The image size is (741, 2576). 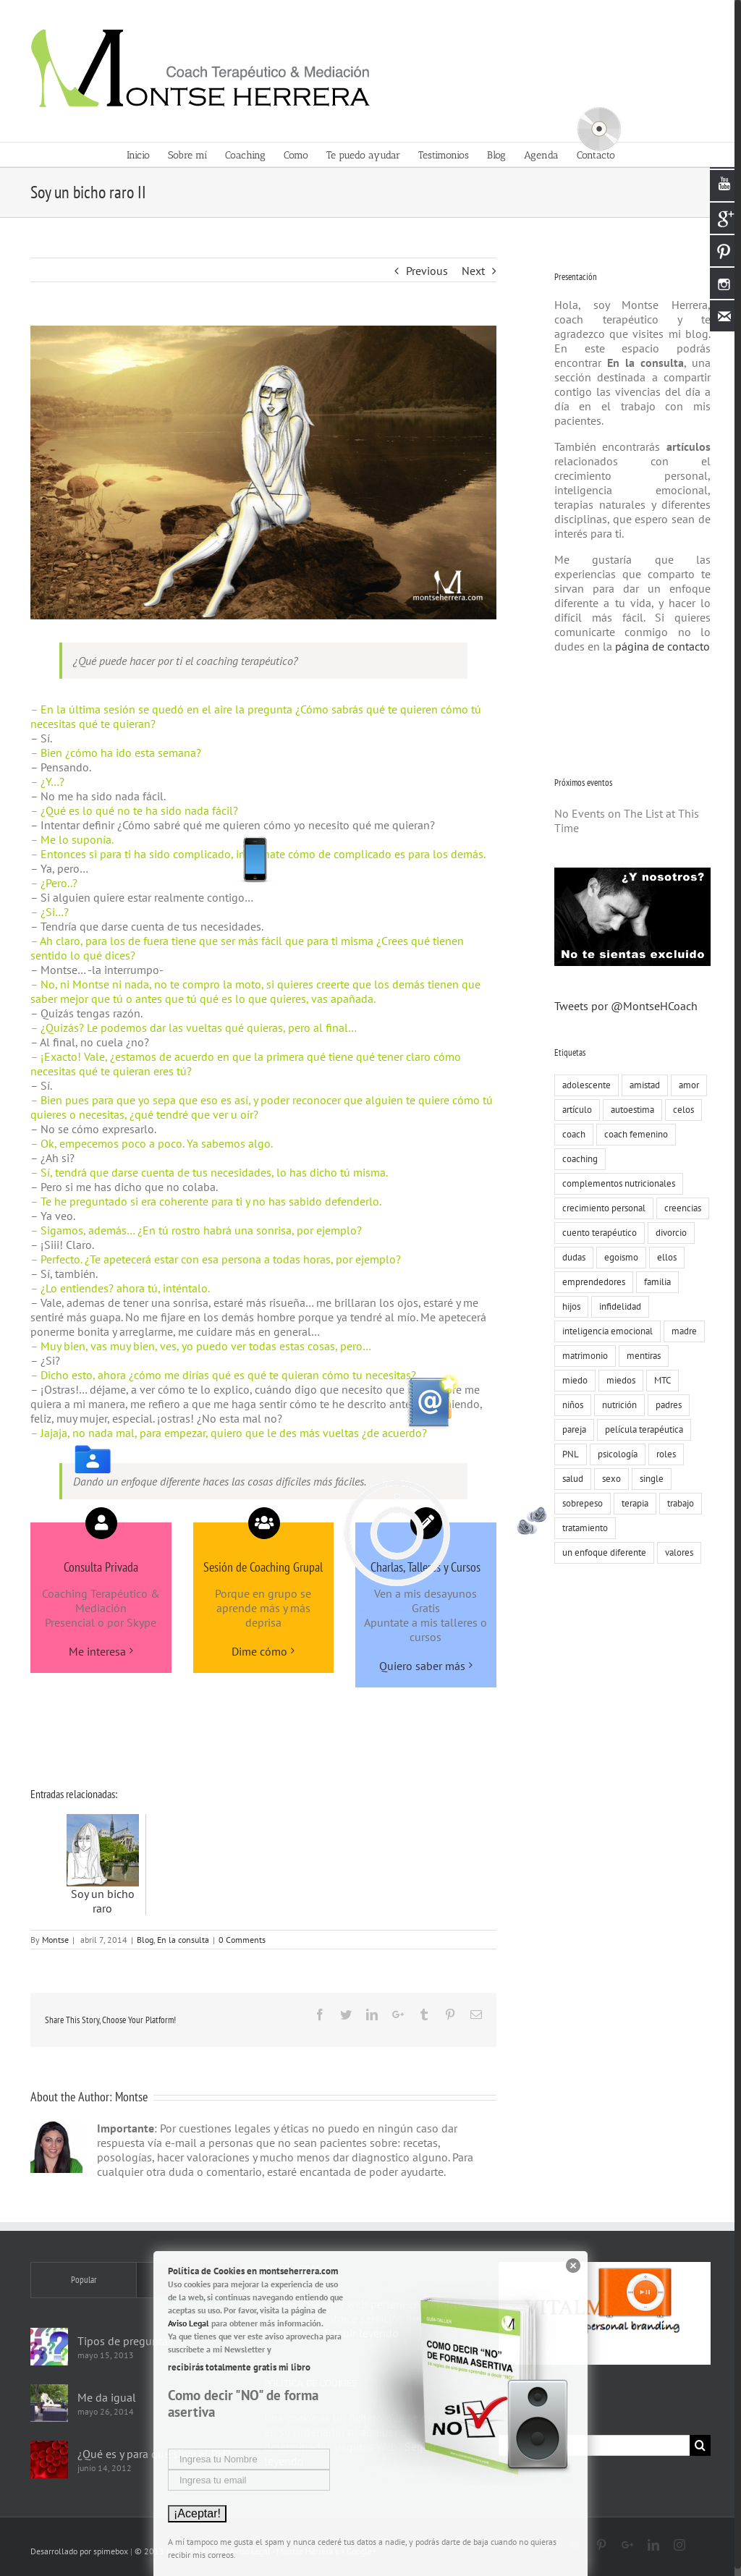 What do you see at coordinates (397, 1533) in the screenshot?
I see `indicates camera is currently active` at bounding box center [397, 1533].